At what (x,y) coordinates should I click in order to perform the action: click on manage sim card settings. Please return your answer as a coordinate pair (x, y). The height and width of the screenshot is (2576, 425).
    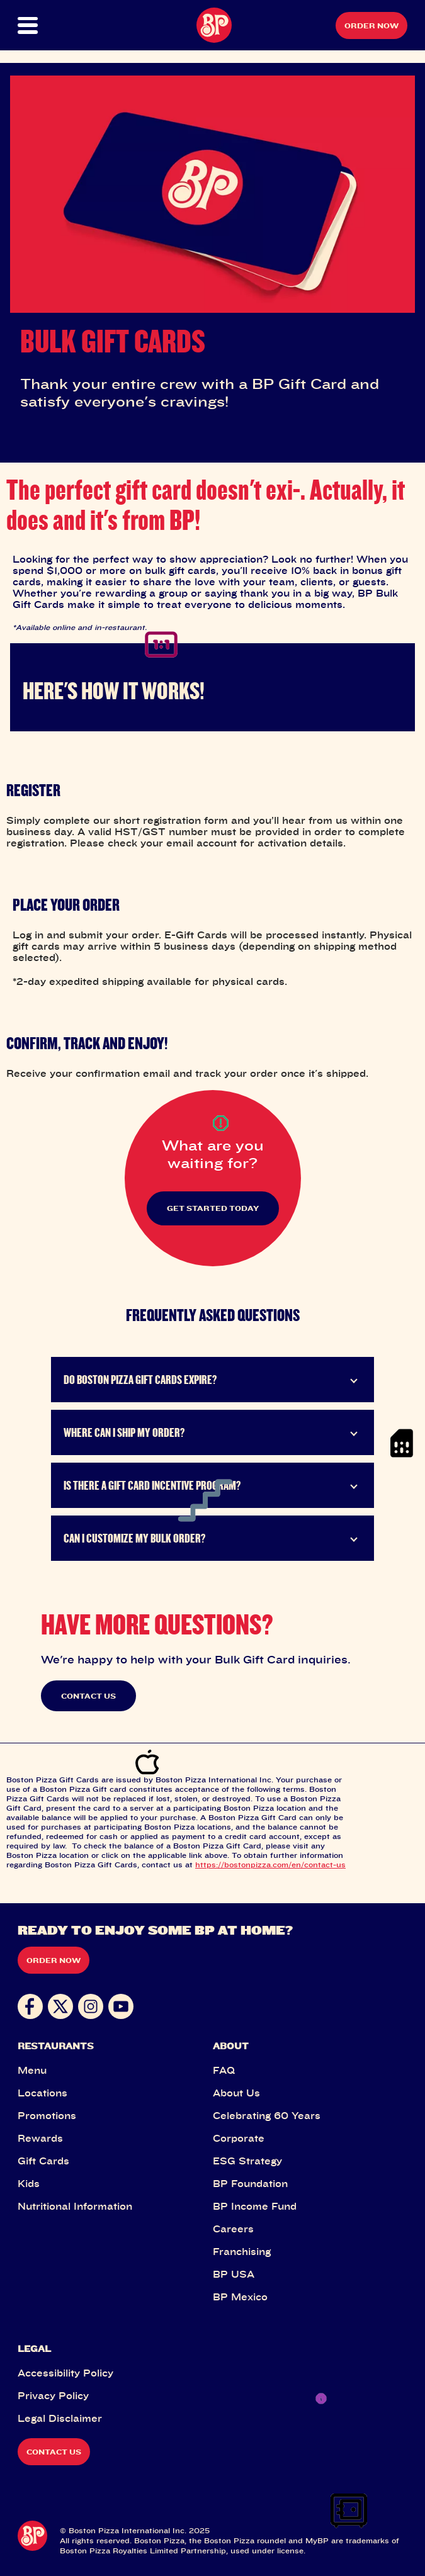
    Looking at the image, I should click on (402, 1443).